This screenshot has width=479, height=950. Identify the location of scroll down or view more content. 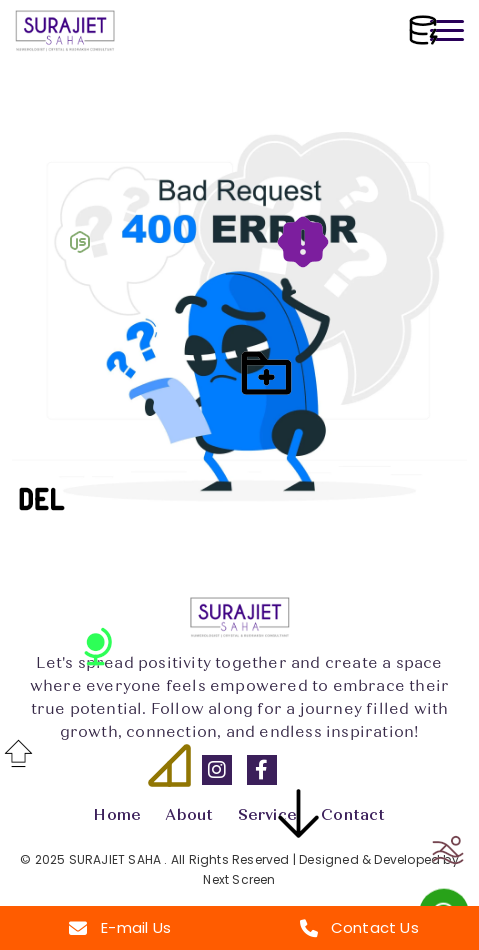
(298, 813).